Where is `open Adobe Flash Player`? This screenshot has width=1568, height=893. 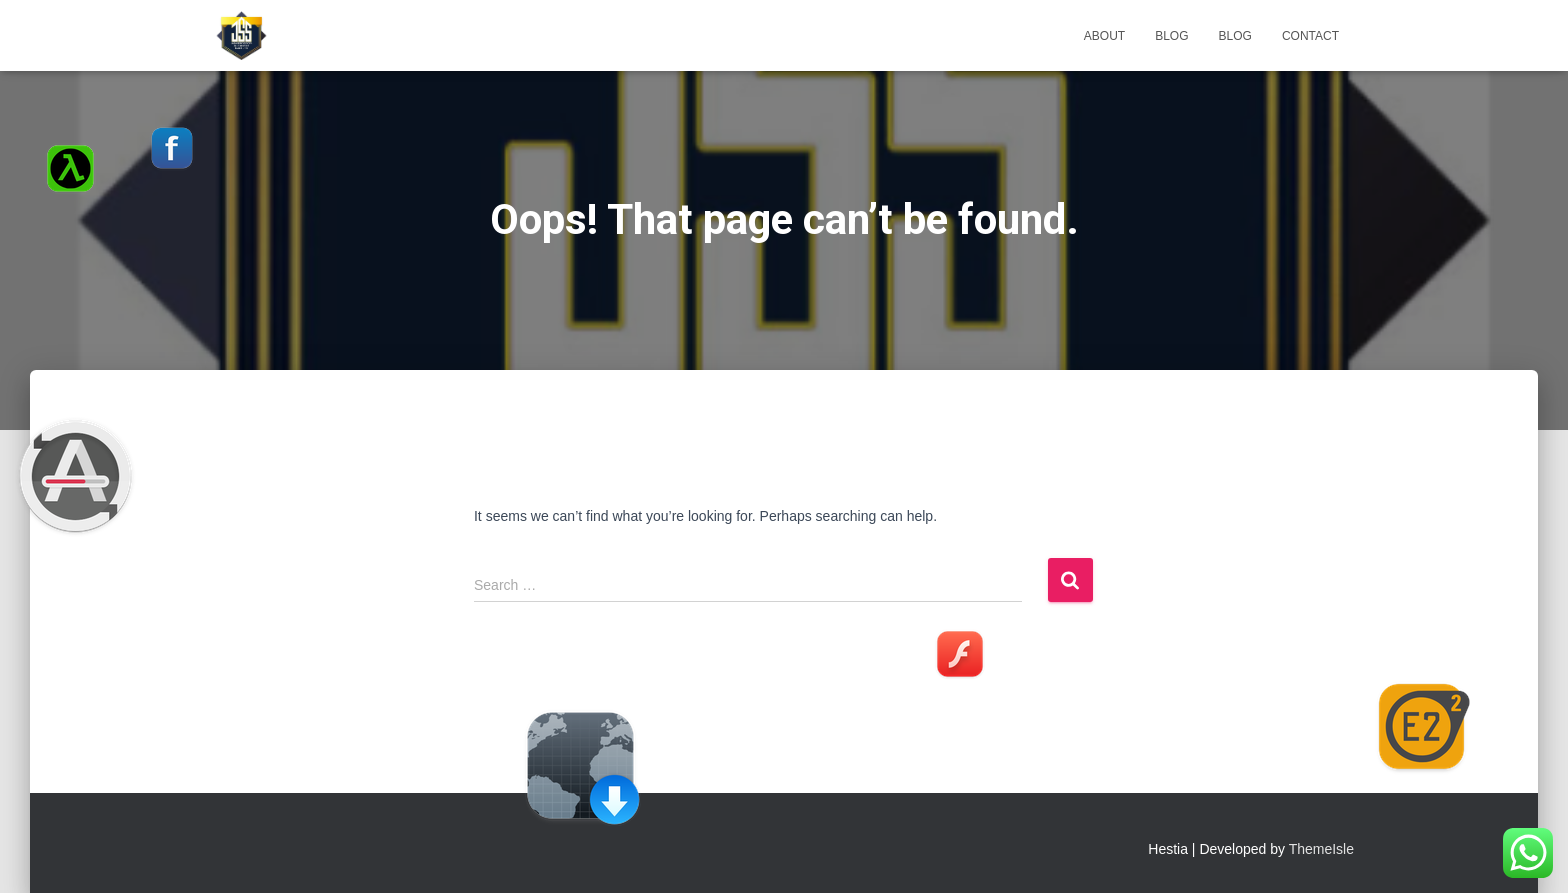
open Adobe Flash Player is located at coordinates (960, 654).